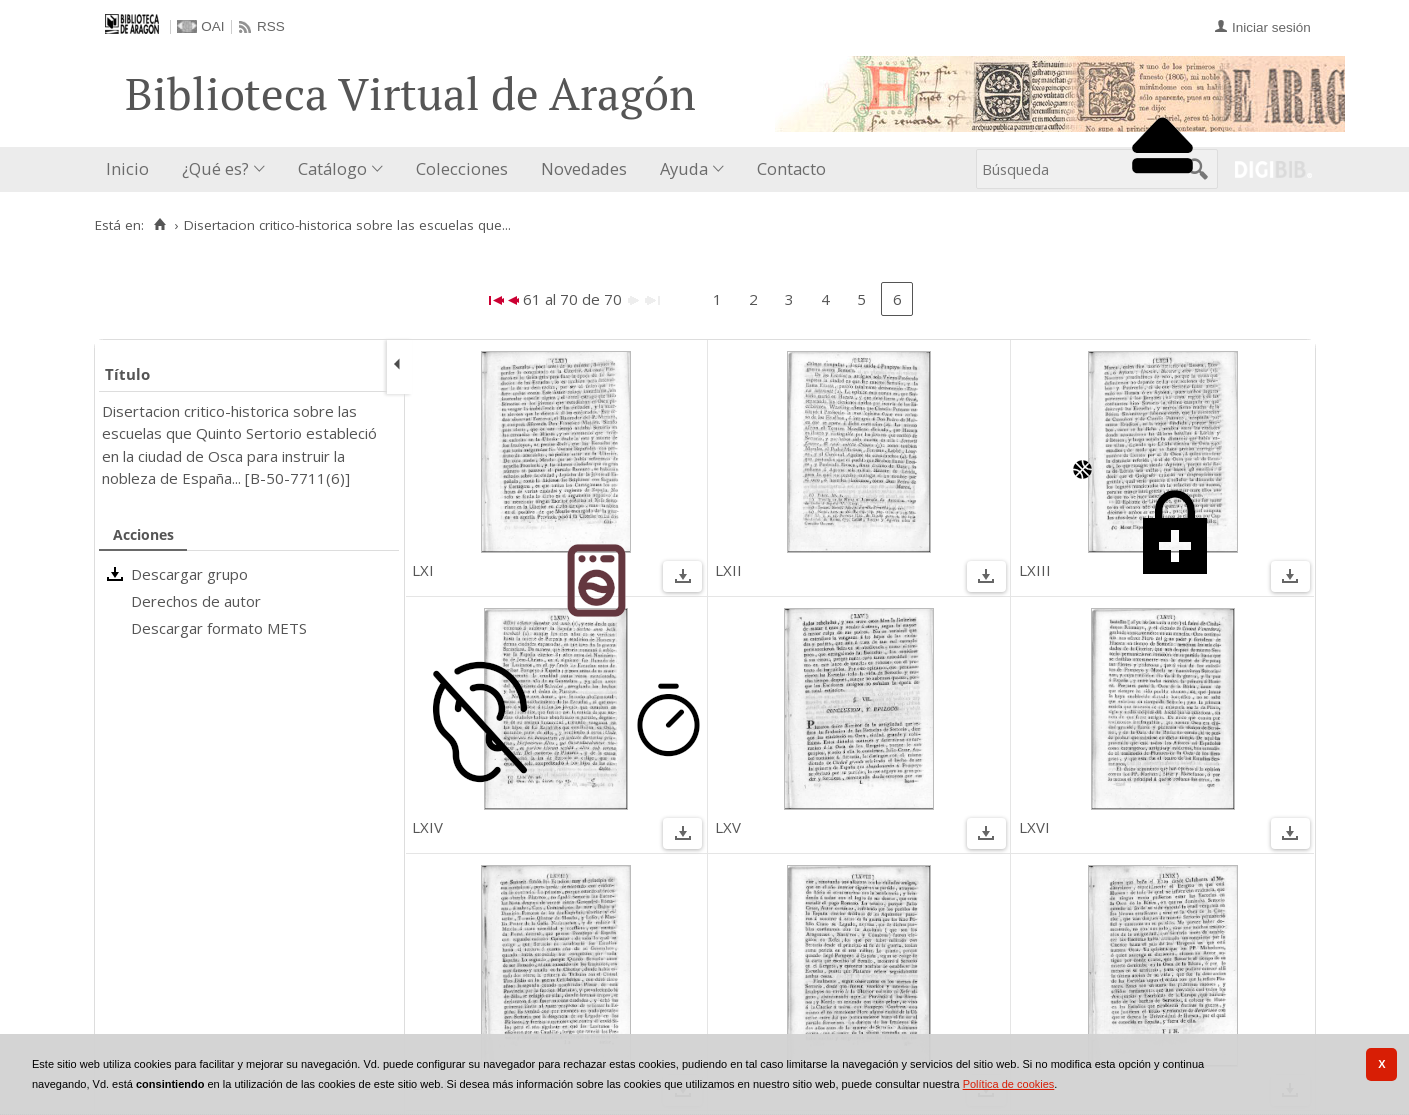 The width and height of the screenshot is (1409, 1115). What do you see at coordinates (596, 580) in the screenshot?
I see `access laundry or washing machine controls` at bounding box center [596, 580].